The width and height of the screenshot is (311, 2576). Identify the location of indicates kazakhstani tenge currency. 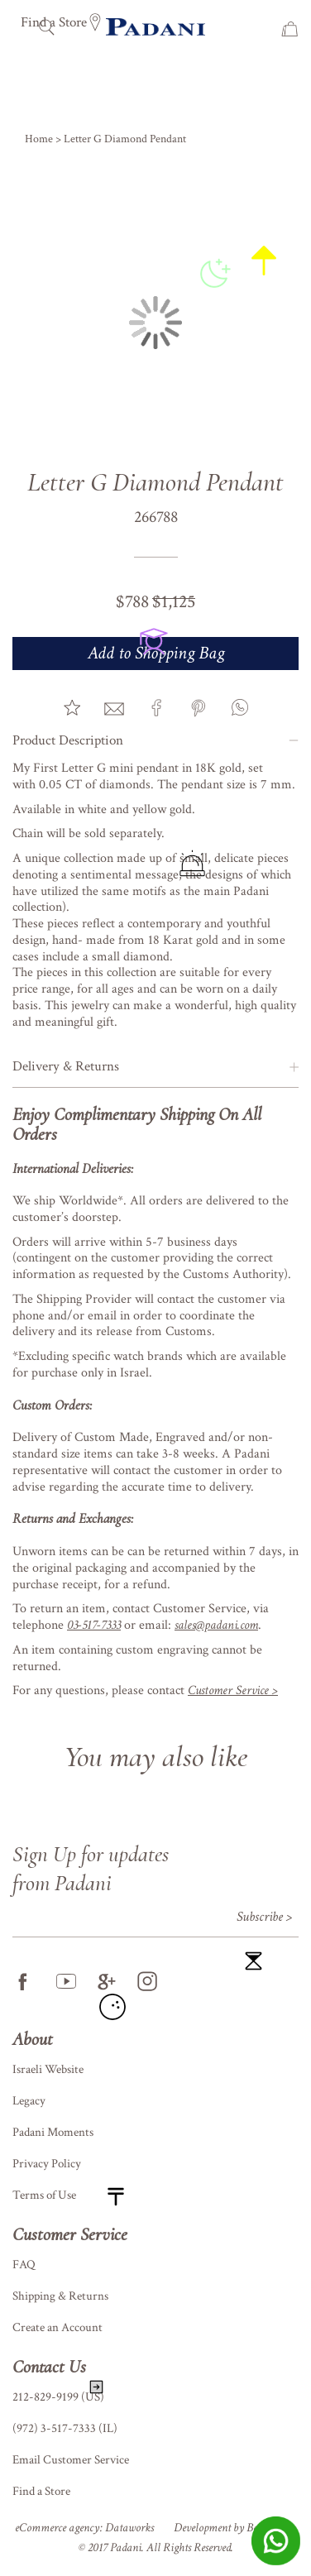
(116, 2196).